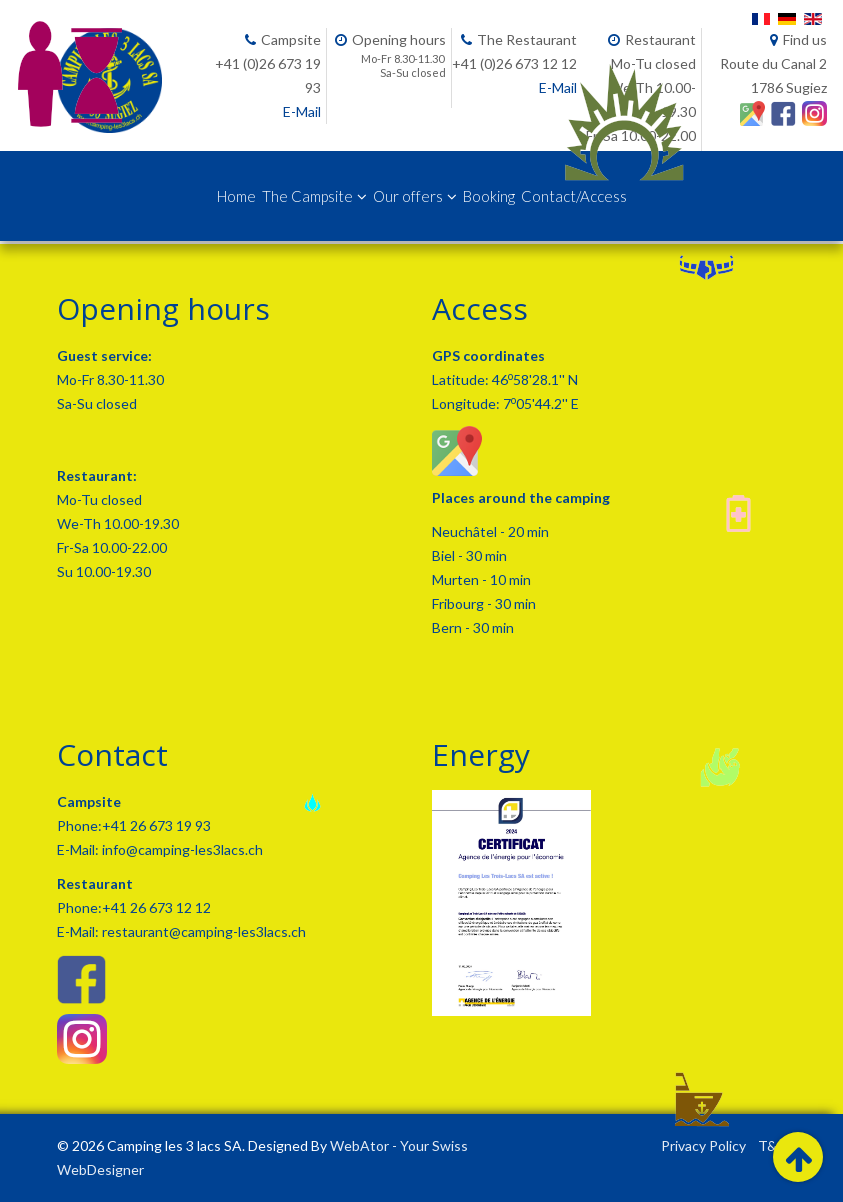 The image size is (843, 1202). Describe the element at coordinates (720, 767) in the screenshot. I see `sloth character or mascot icon` at that location.